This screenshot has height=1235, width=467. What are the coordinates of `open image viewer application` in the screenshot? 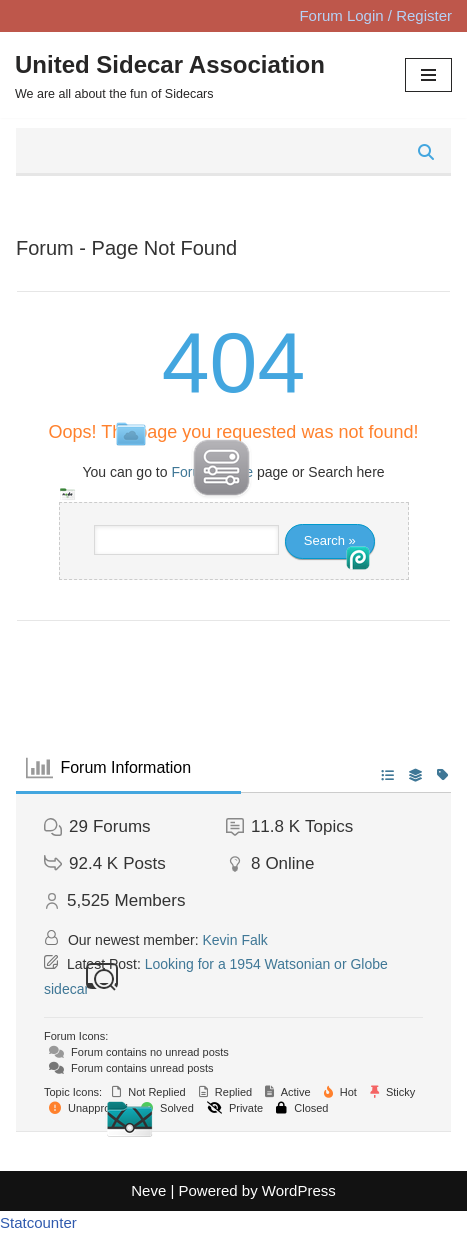 It's located at (102, 975).